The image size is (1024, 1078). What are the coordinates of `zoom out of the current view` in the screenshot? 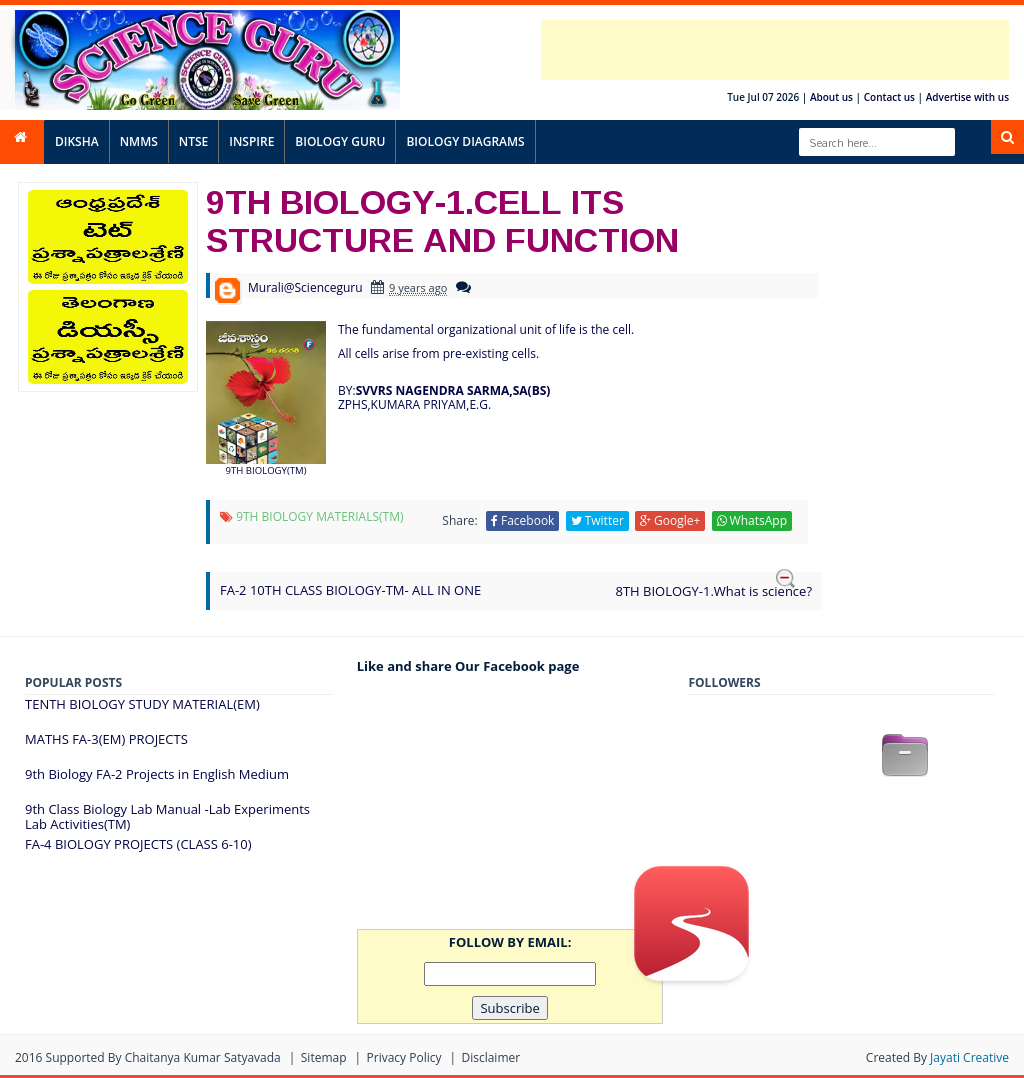 It's located at (785, 578).